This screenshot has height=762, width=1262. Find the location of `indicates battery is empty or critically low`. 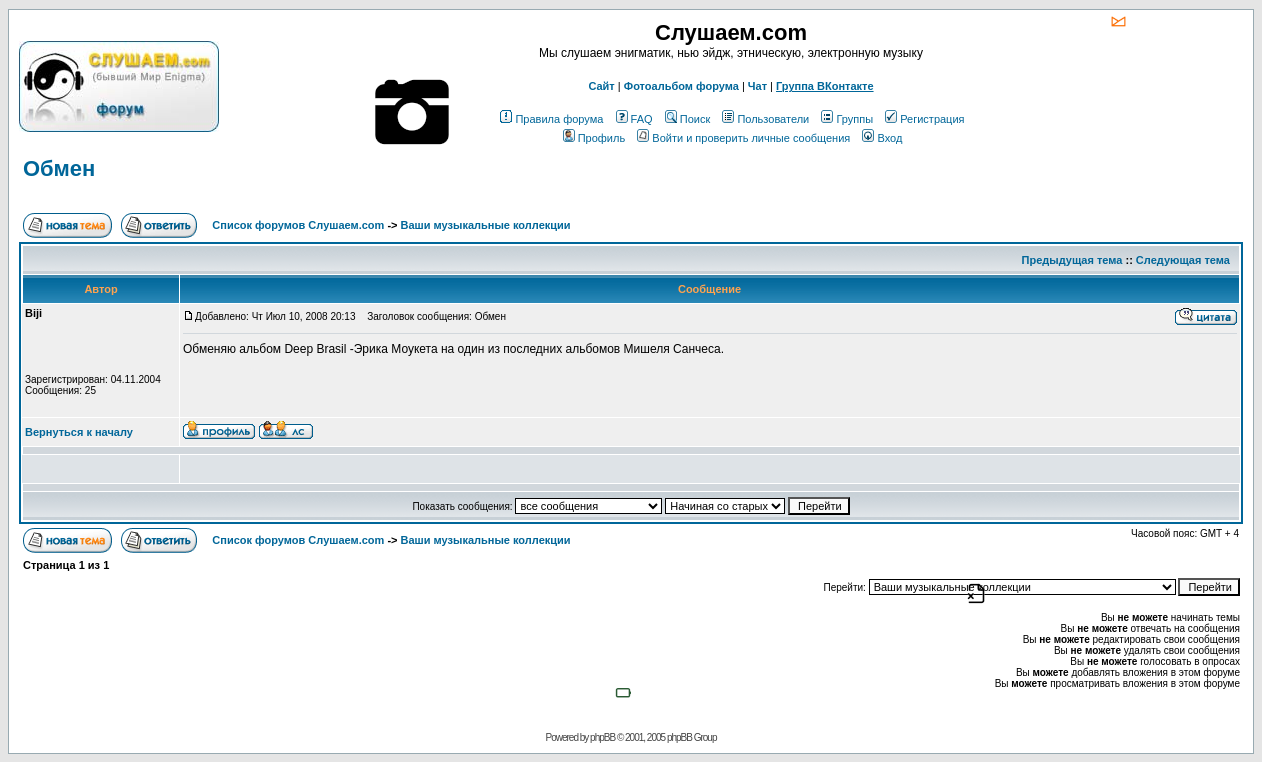

indicates battery is empty or critically low is located at coordinates (623, 692).